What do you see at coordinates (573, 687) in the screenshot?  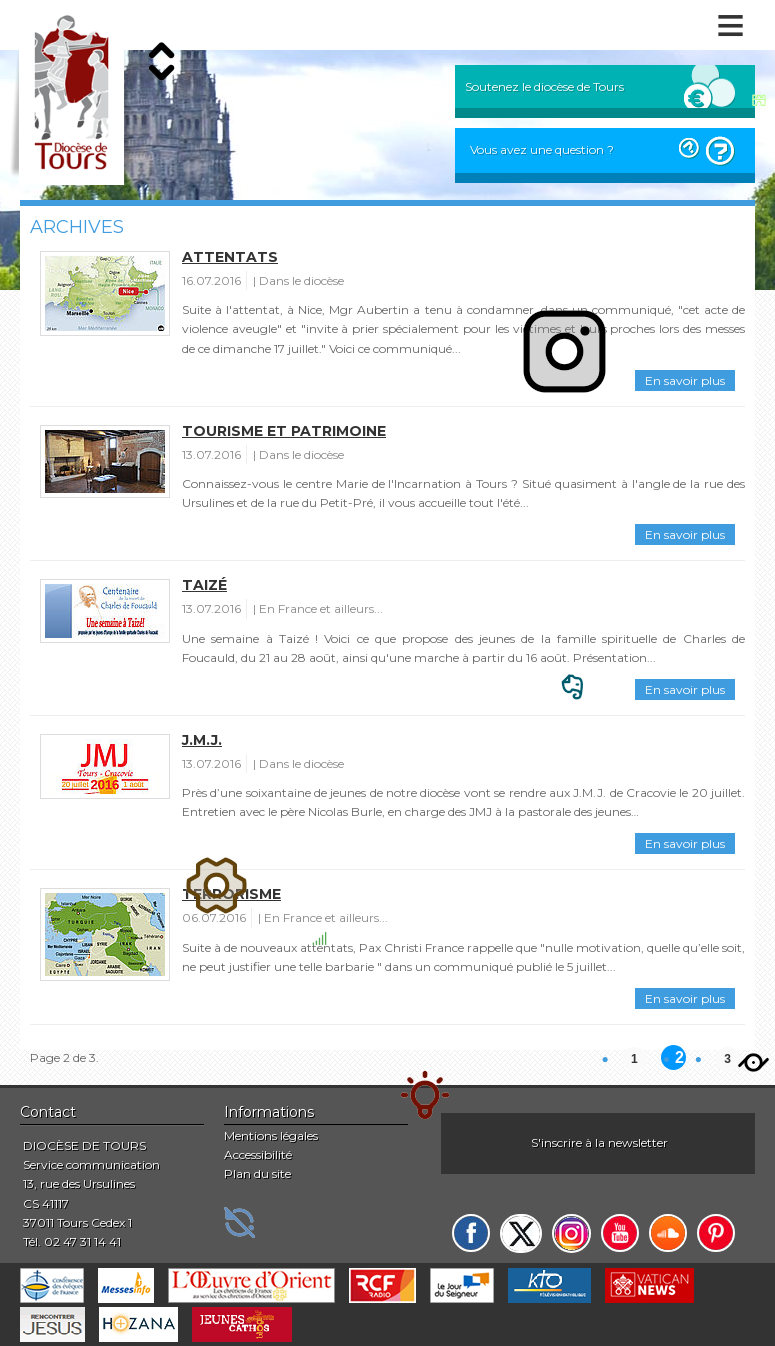 I see `open evernote app` at bounding box center [573, 687].